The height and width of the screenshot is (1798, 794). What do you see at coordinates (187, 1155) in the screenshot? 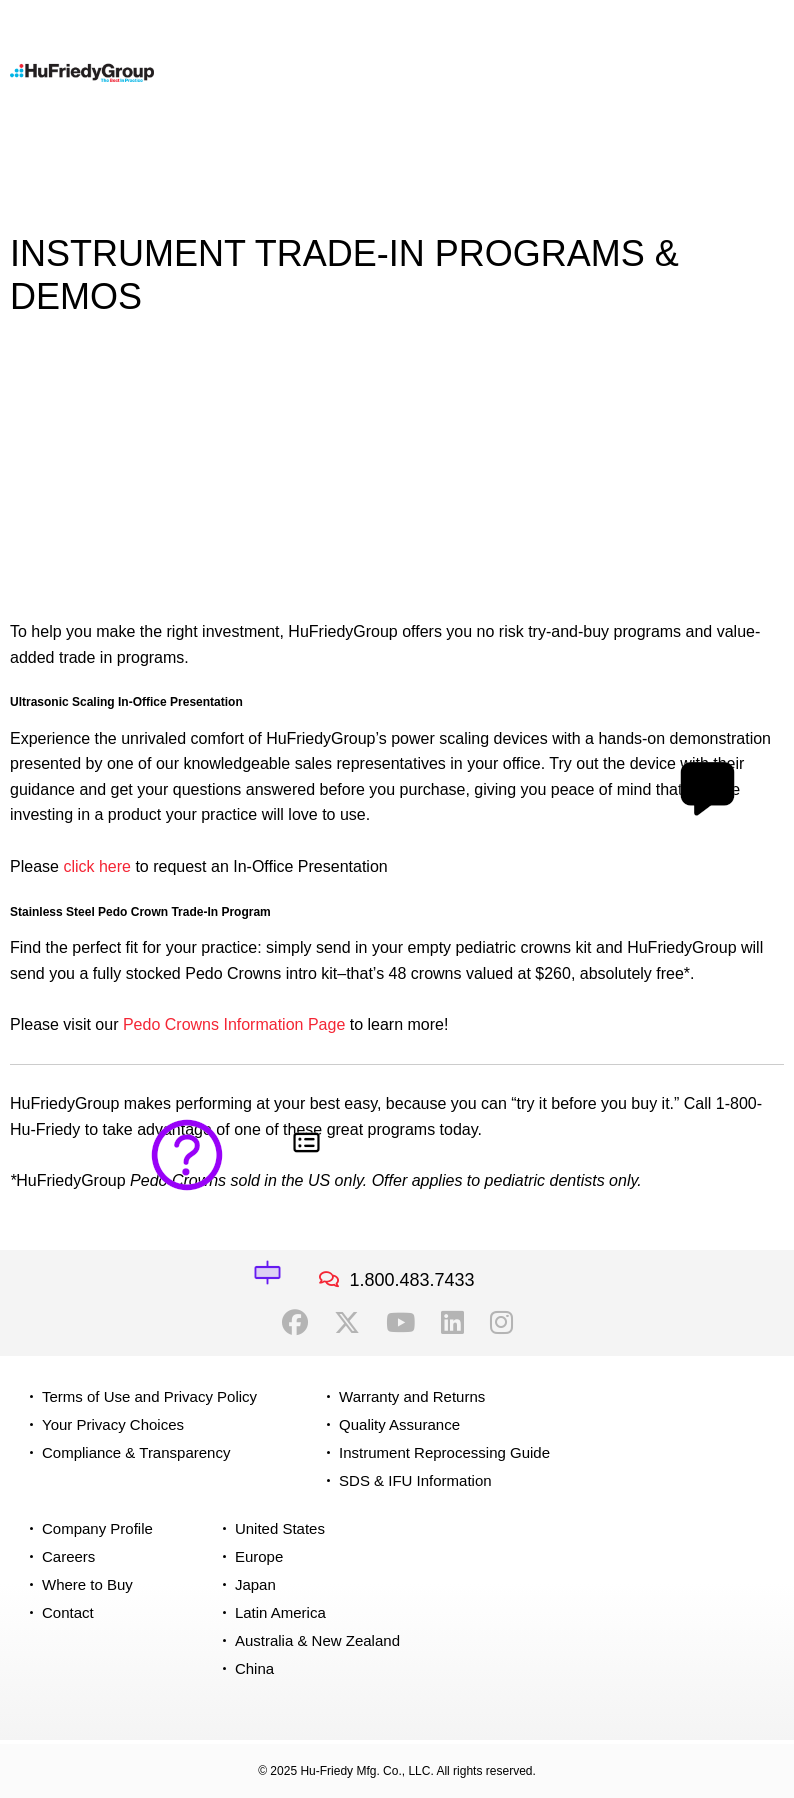
I see `access help or support information` at bounding box center [187, 1155].